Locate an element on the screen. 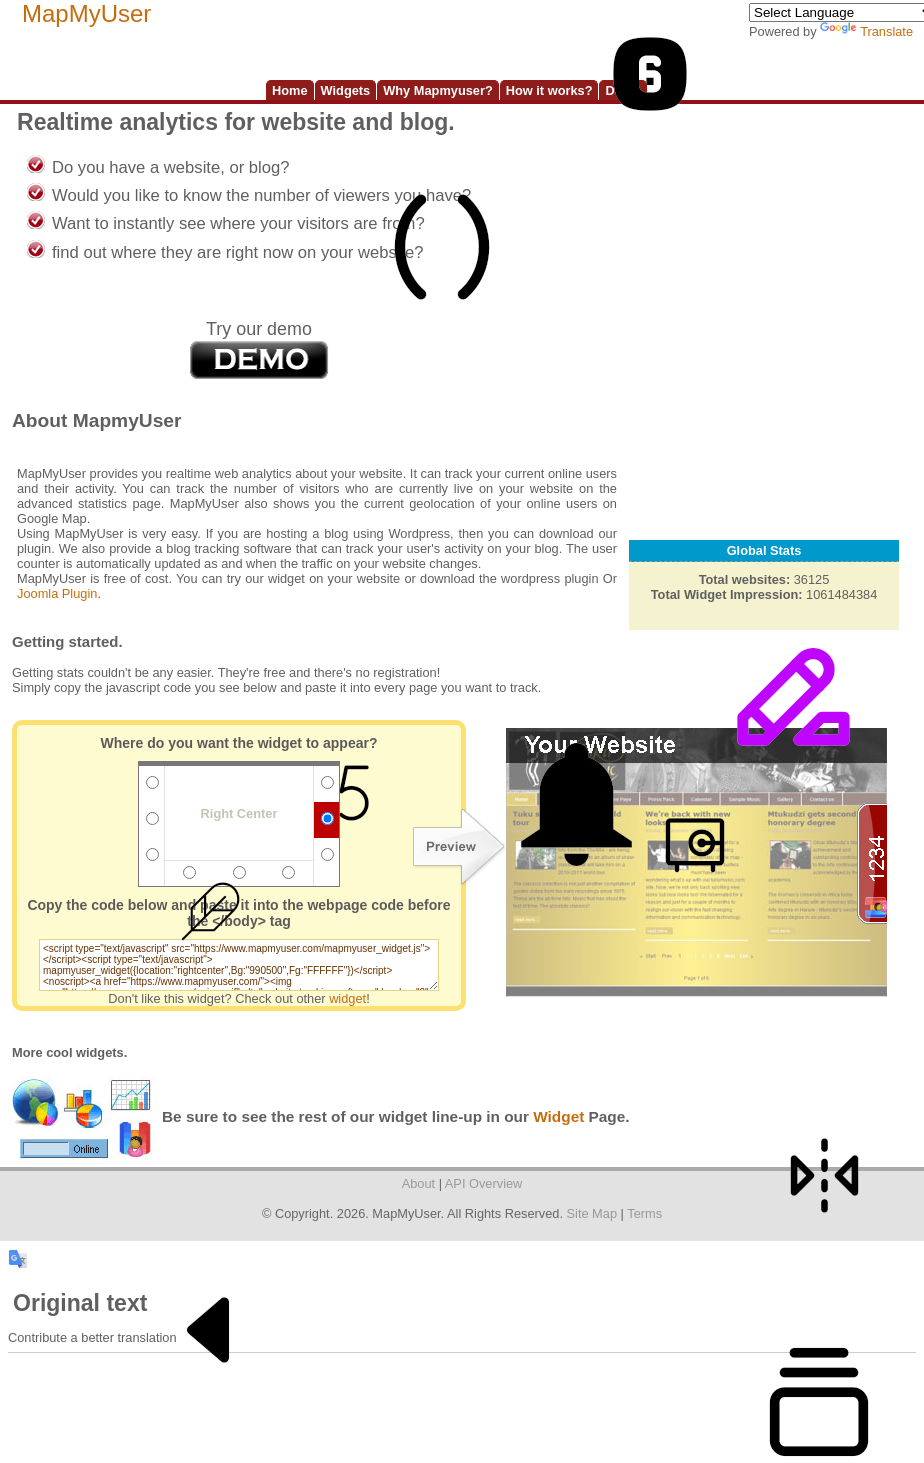  view notifications is located at coordinates (576, 804).